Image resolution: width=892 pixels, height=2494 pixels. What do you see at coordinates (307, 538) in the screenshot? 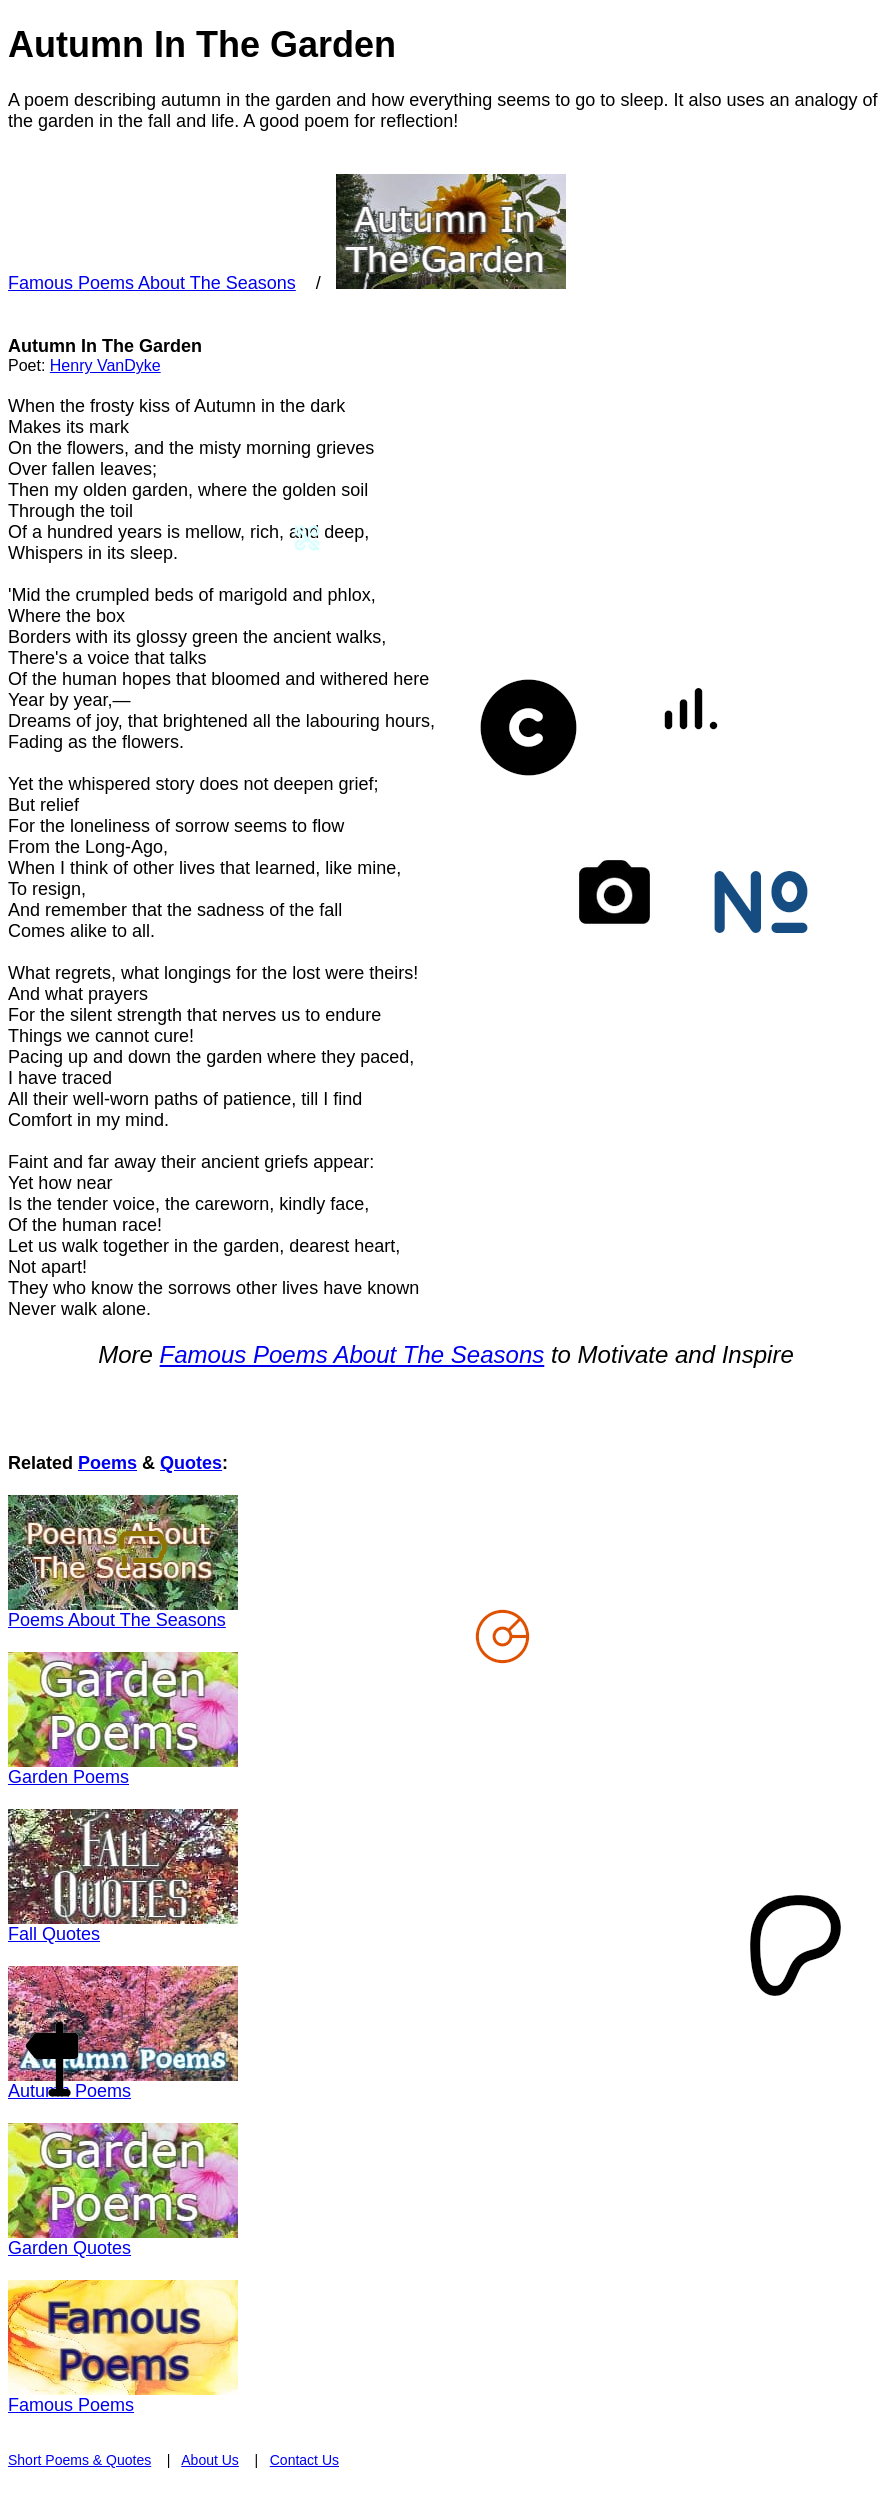
I see `drone connectivity disabled` at bounding box center [307, 538].